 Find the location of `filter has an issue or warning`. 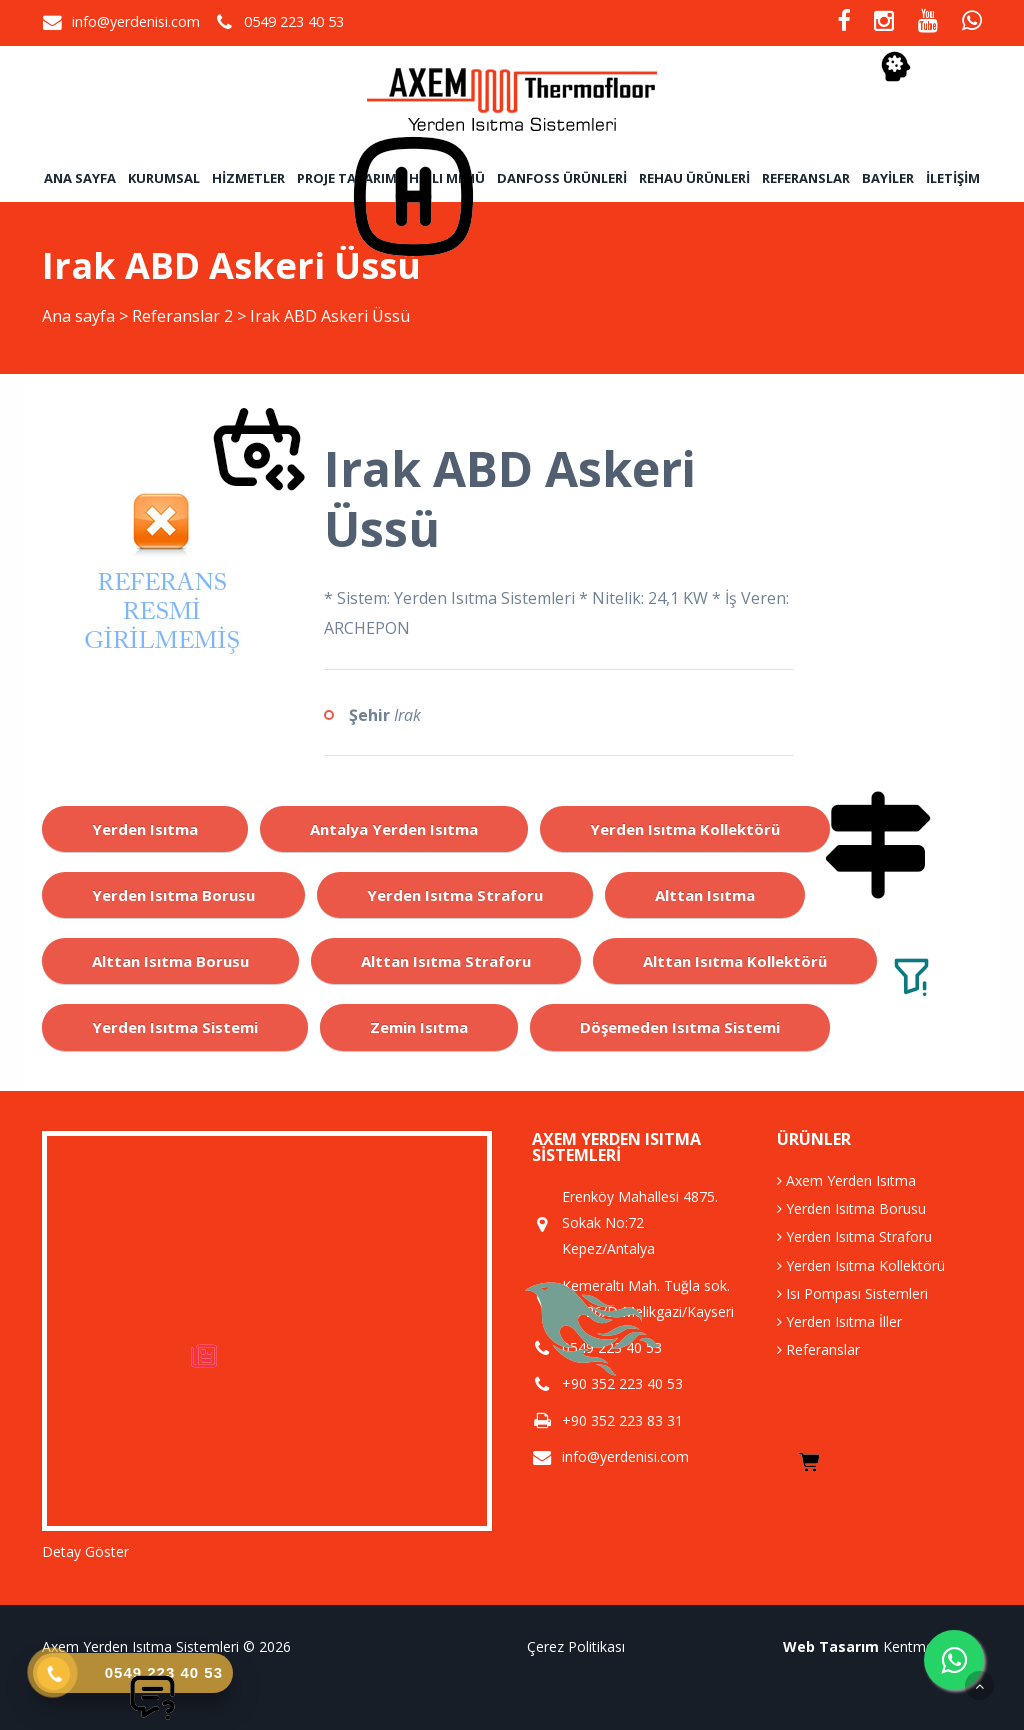

filter has an issue or warning is located at coordinates (911, 975).